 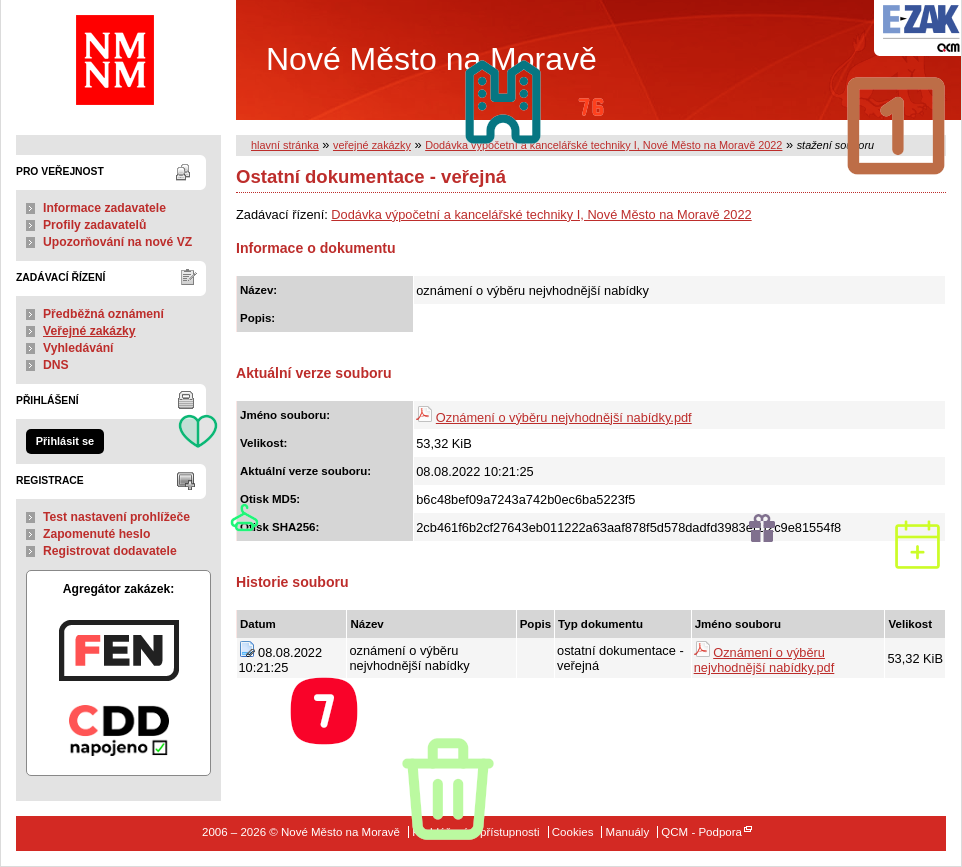 I want to click on indicates partial like or favorite status, so click(x=198, y=430).